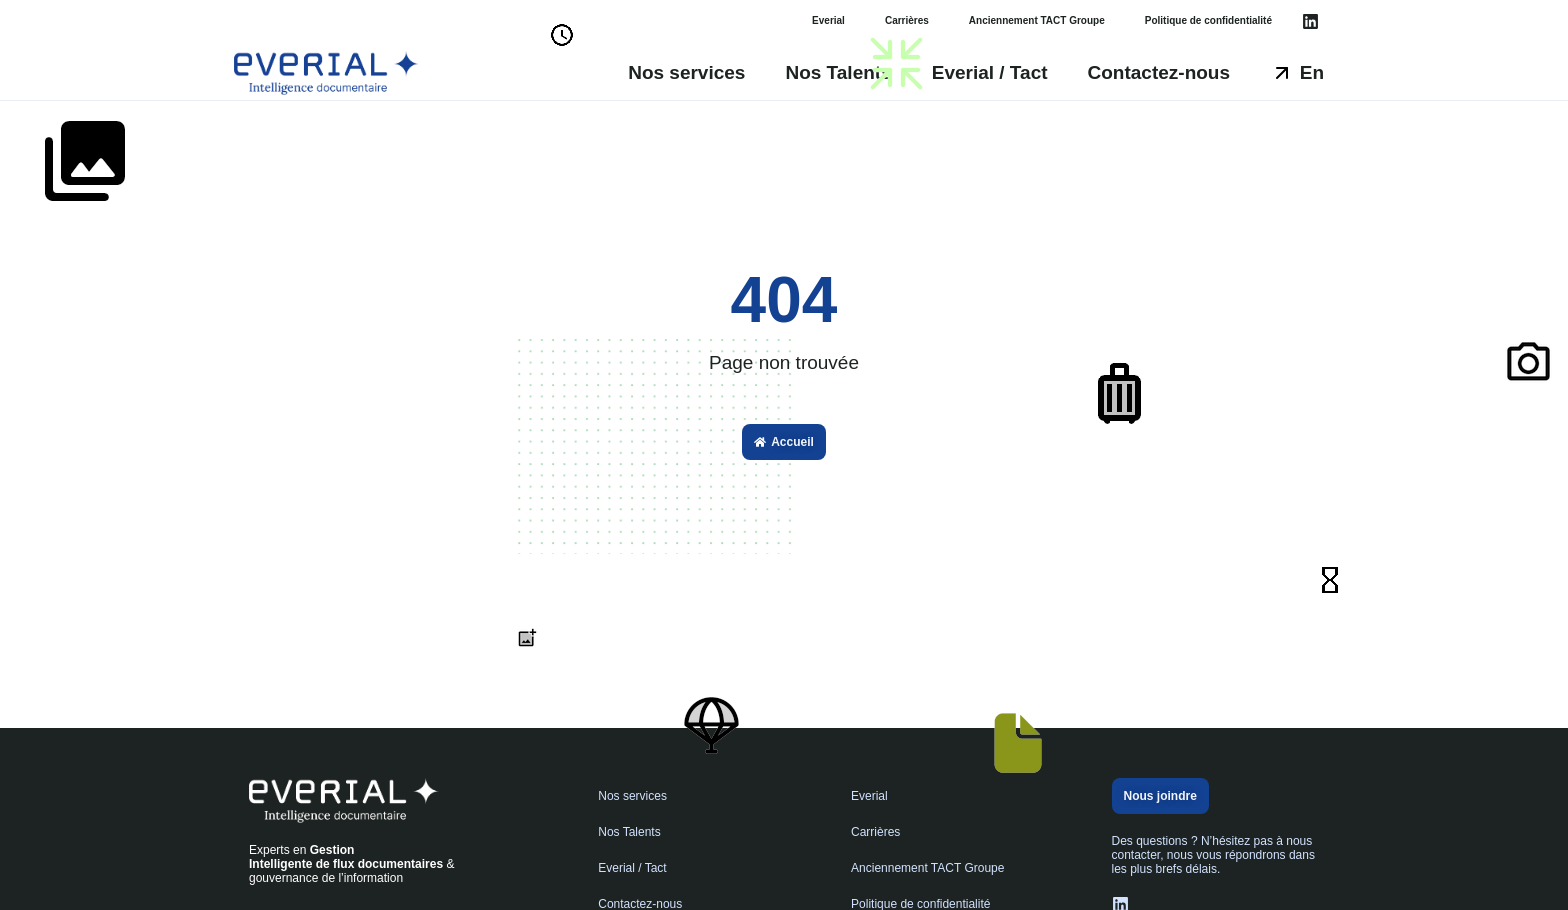 The height and width of the screenshot is (910, 1568). I want to click on view document or file, so click(1018, 743).